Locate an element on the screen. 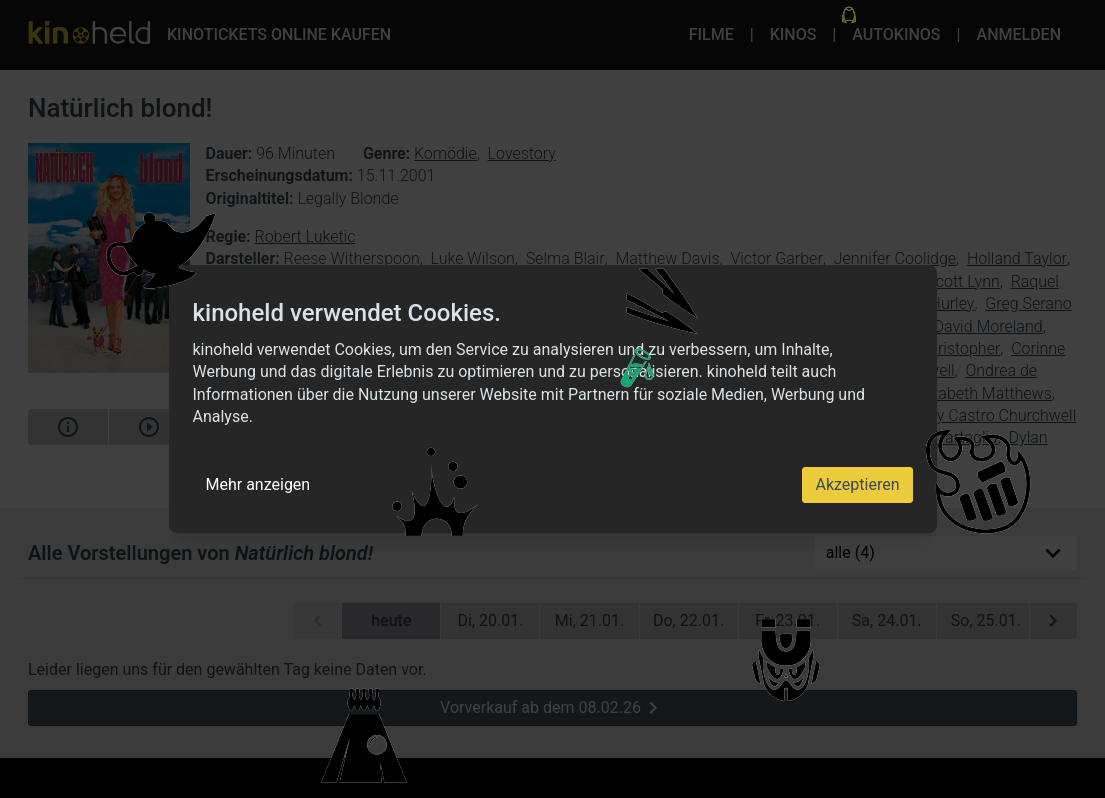  equip a cloak or cape item is located at coordinates (849, 15).